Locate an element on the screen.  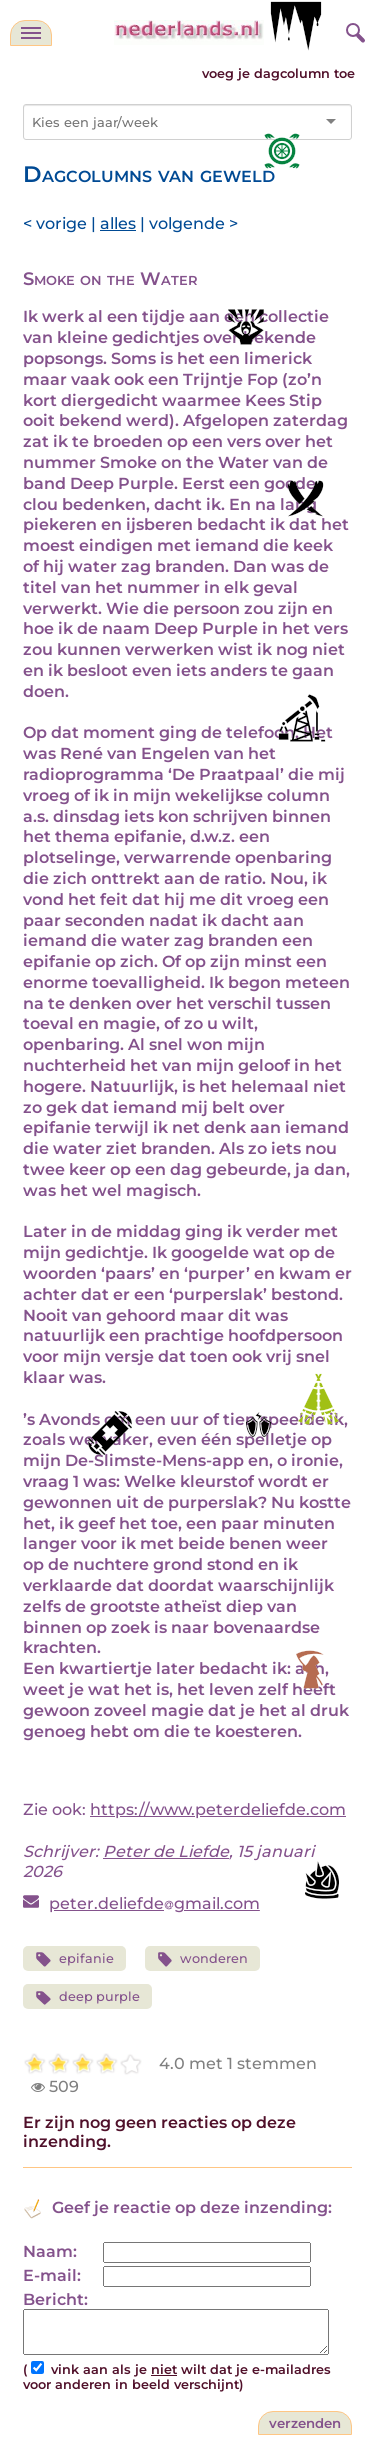
use a health potion or healing item is located at coordinates (110, 1433).